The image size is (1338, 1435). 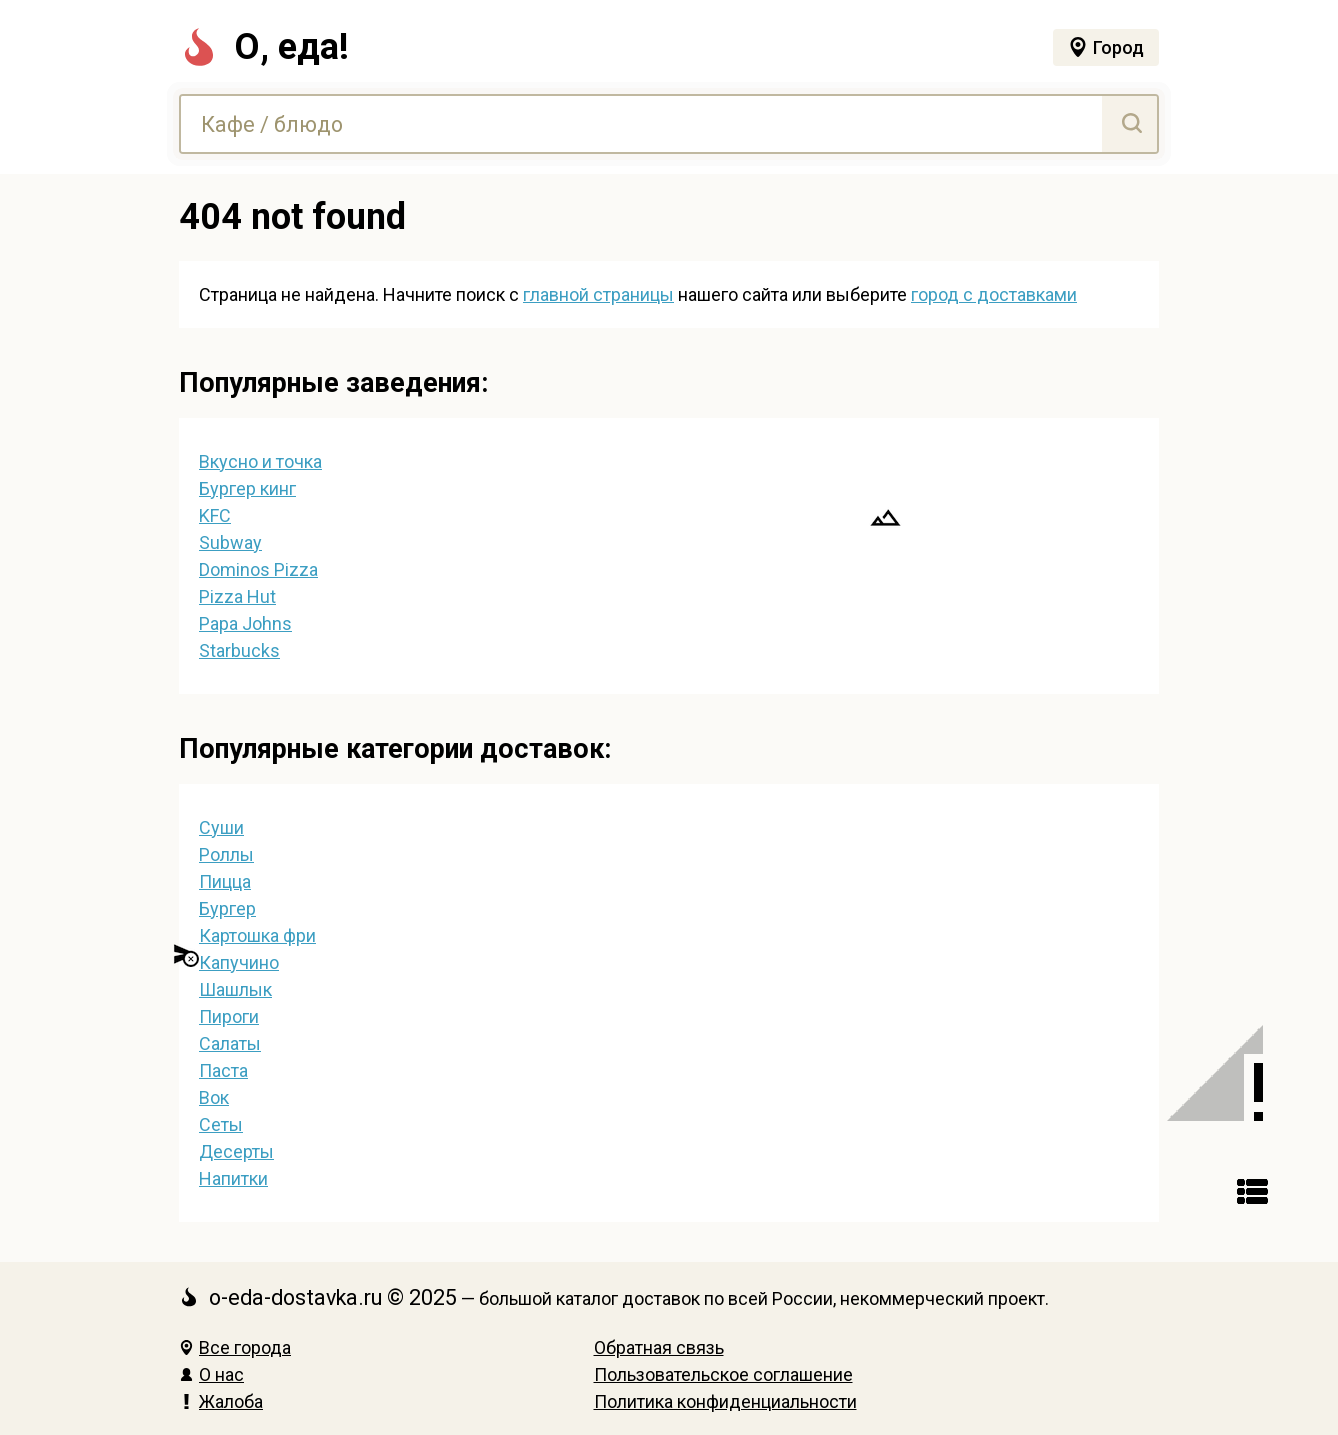 What do you see at coordinates (186, 954) in the screenshot?
I see `cancel a scheduled message` at bounding box center [186, 954].